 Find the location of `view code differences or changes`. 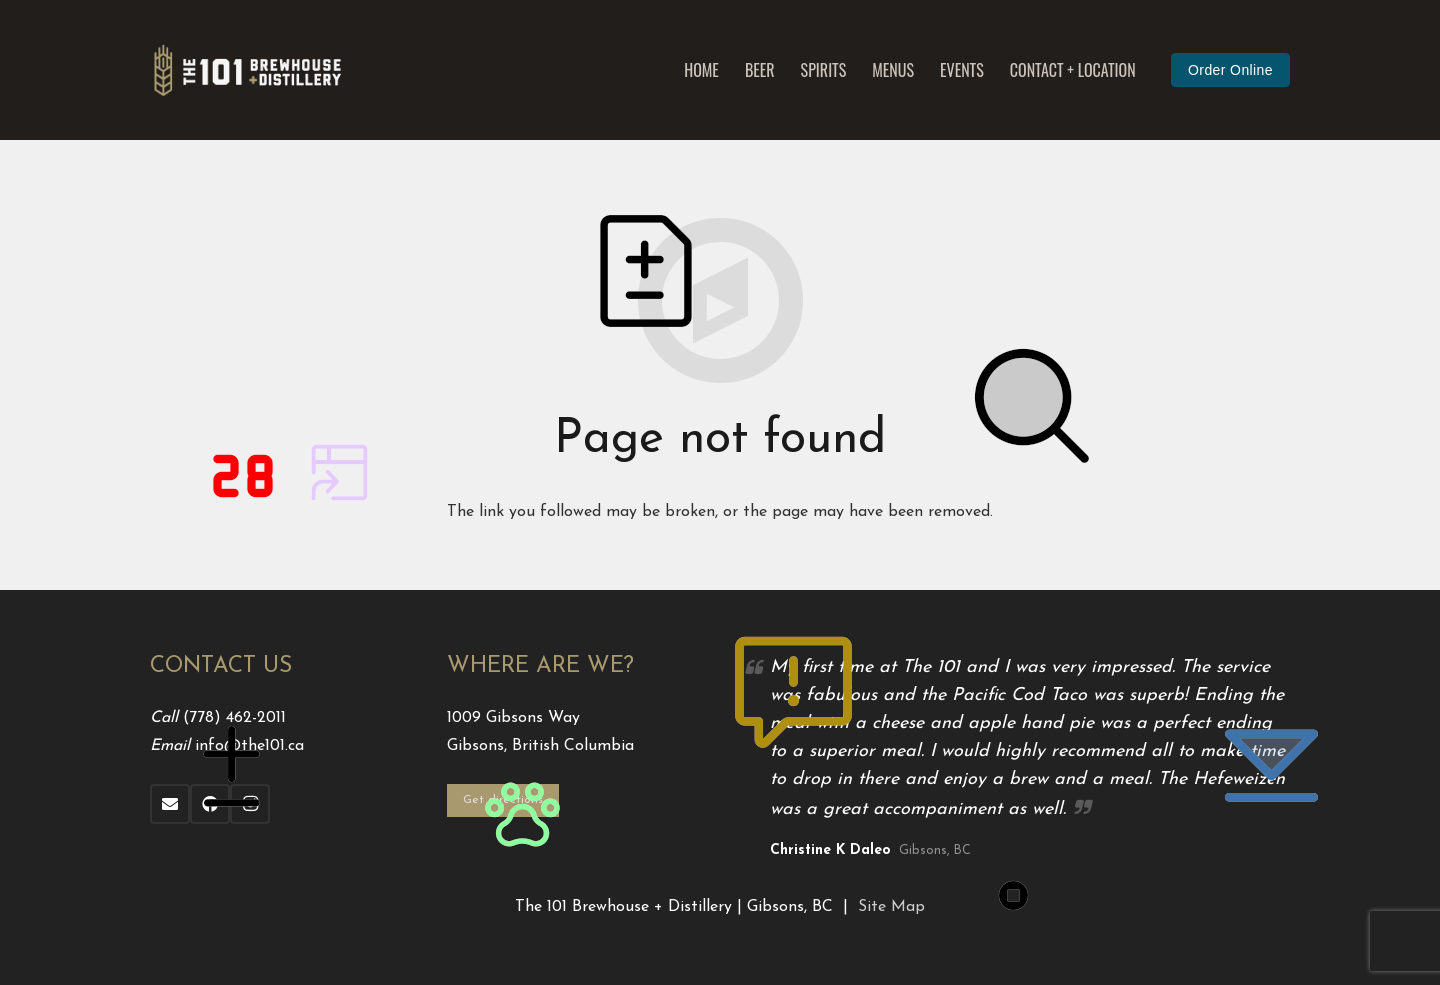

view code differences or changes is located at coordinates (230, 767).